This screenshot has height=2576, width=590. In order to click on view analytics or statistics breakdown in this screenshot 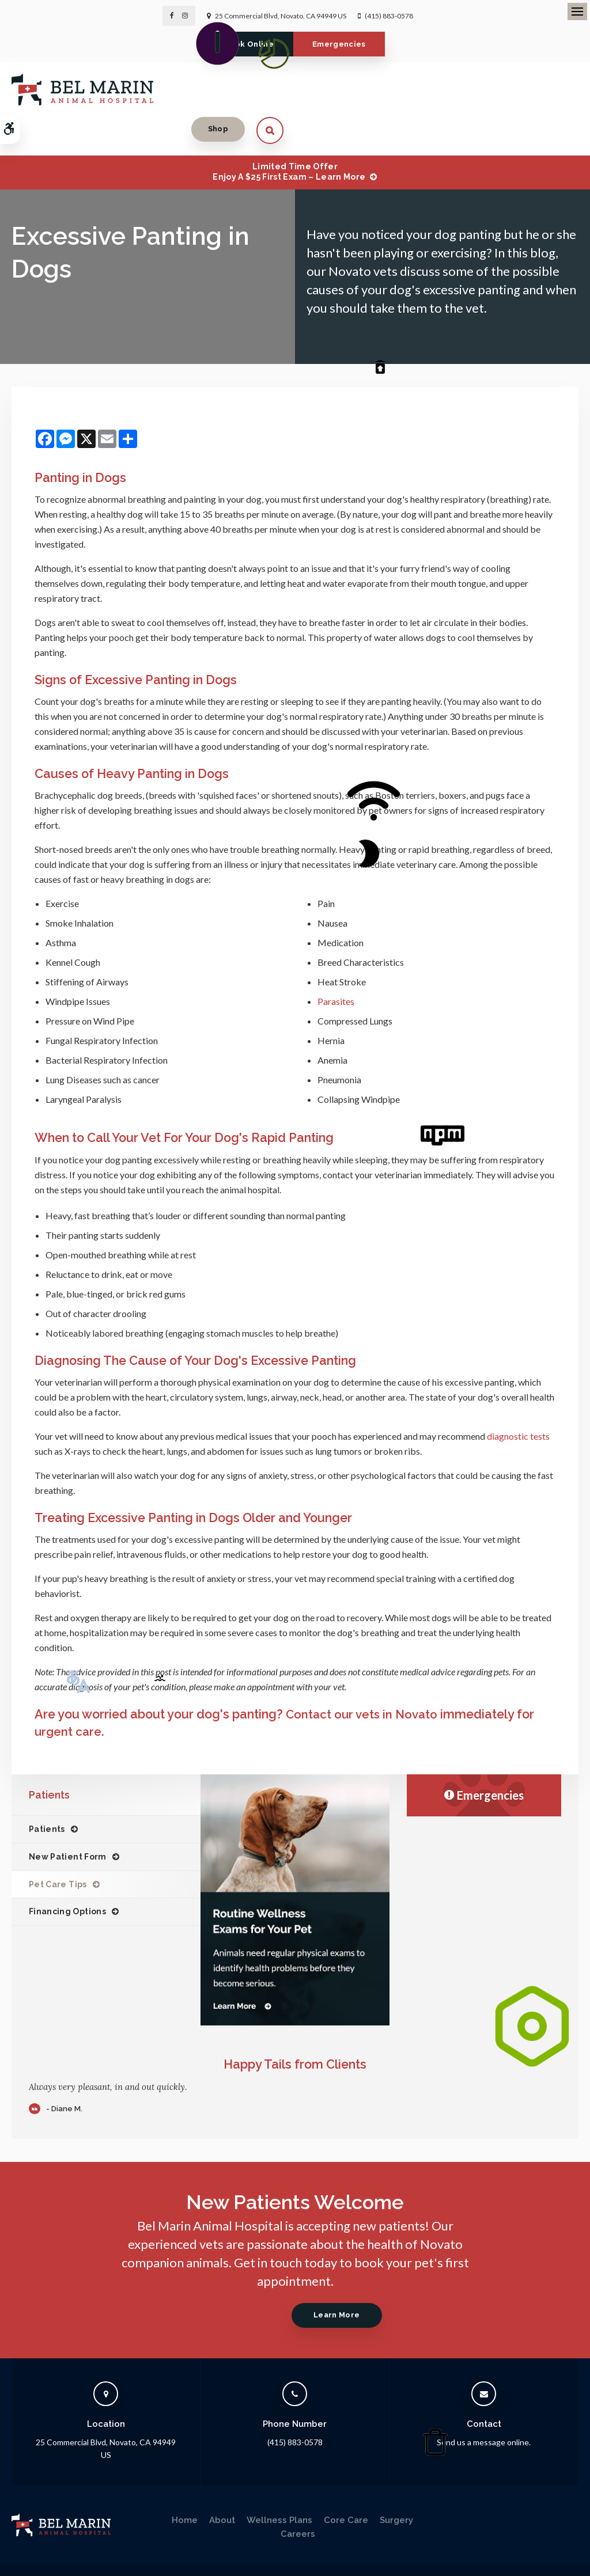, I will do `click(274, 54)`.